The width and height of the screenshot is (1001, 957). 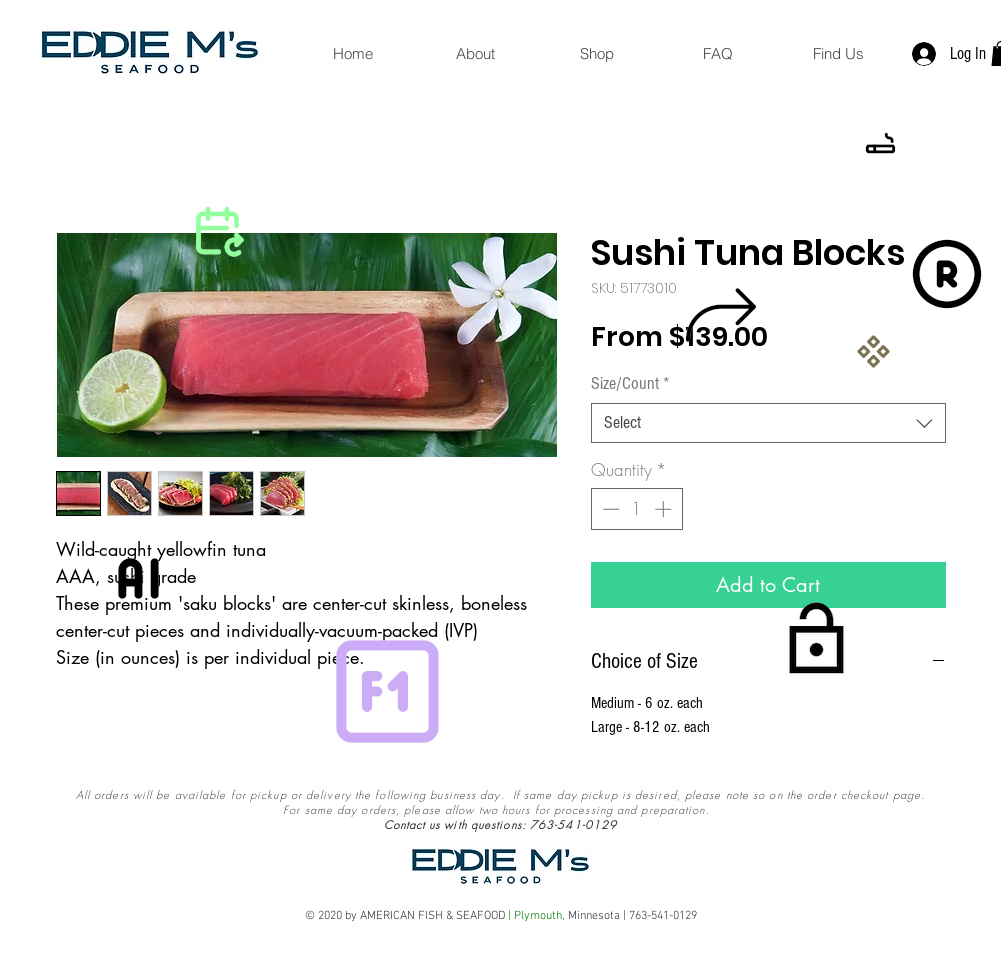 What do you see at coordinates (947, 274) in the screenshot?
I see `indicates a registered trademark` at bounding box center [947, 274].